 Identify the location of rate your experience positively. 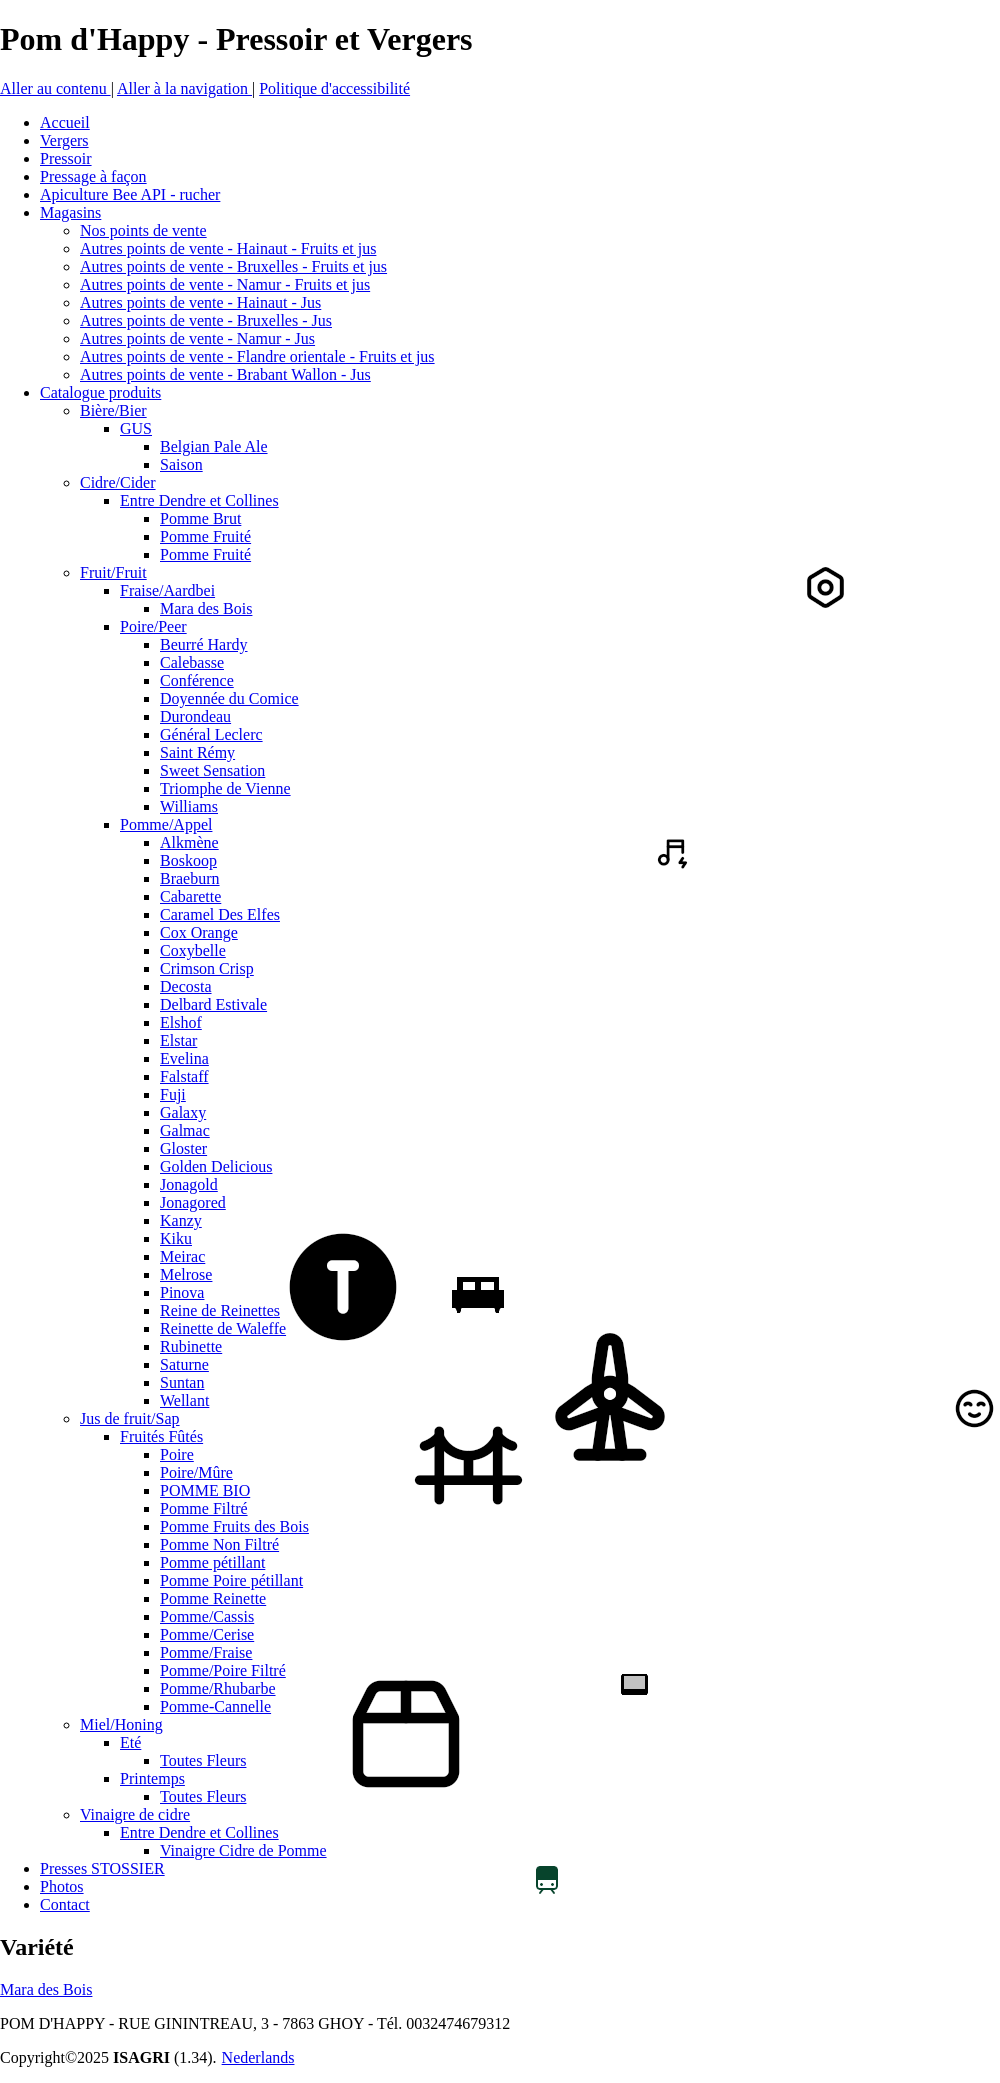
(974, 1408).